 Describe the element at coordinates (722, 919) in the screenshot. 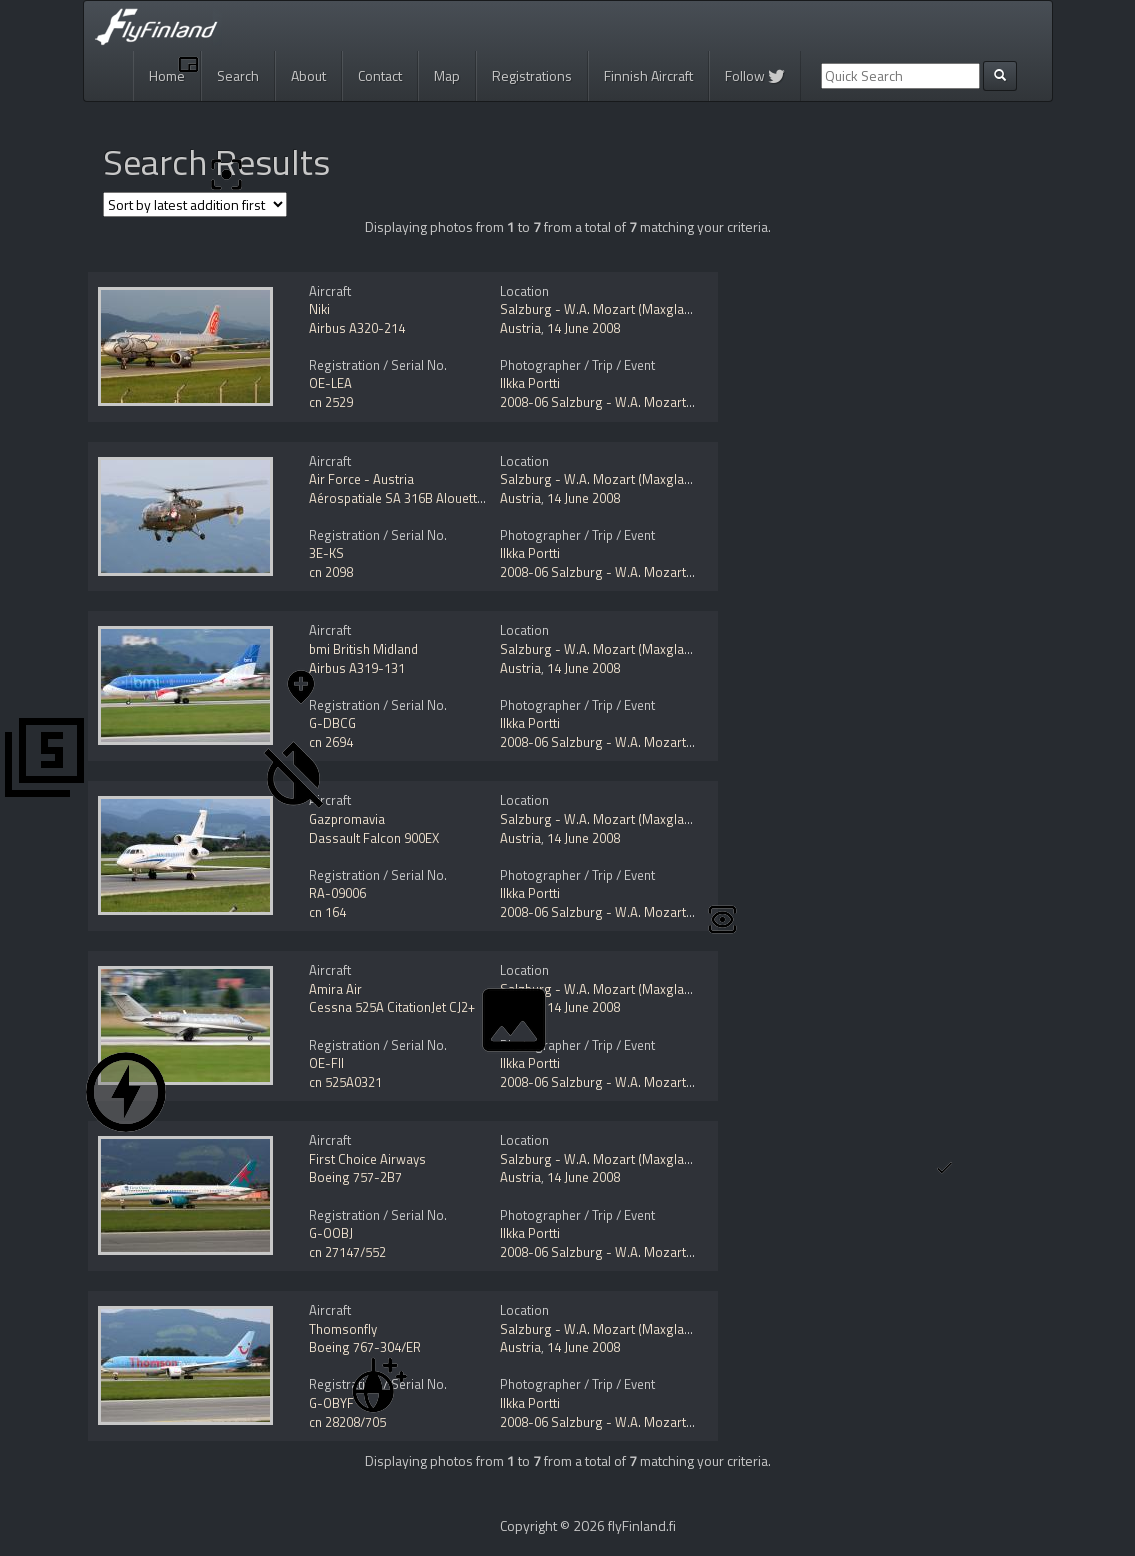

I see `view or preview content` at that location.